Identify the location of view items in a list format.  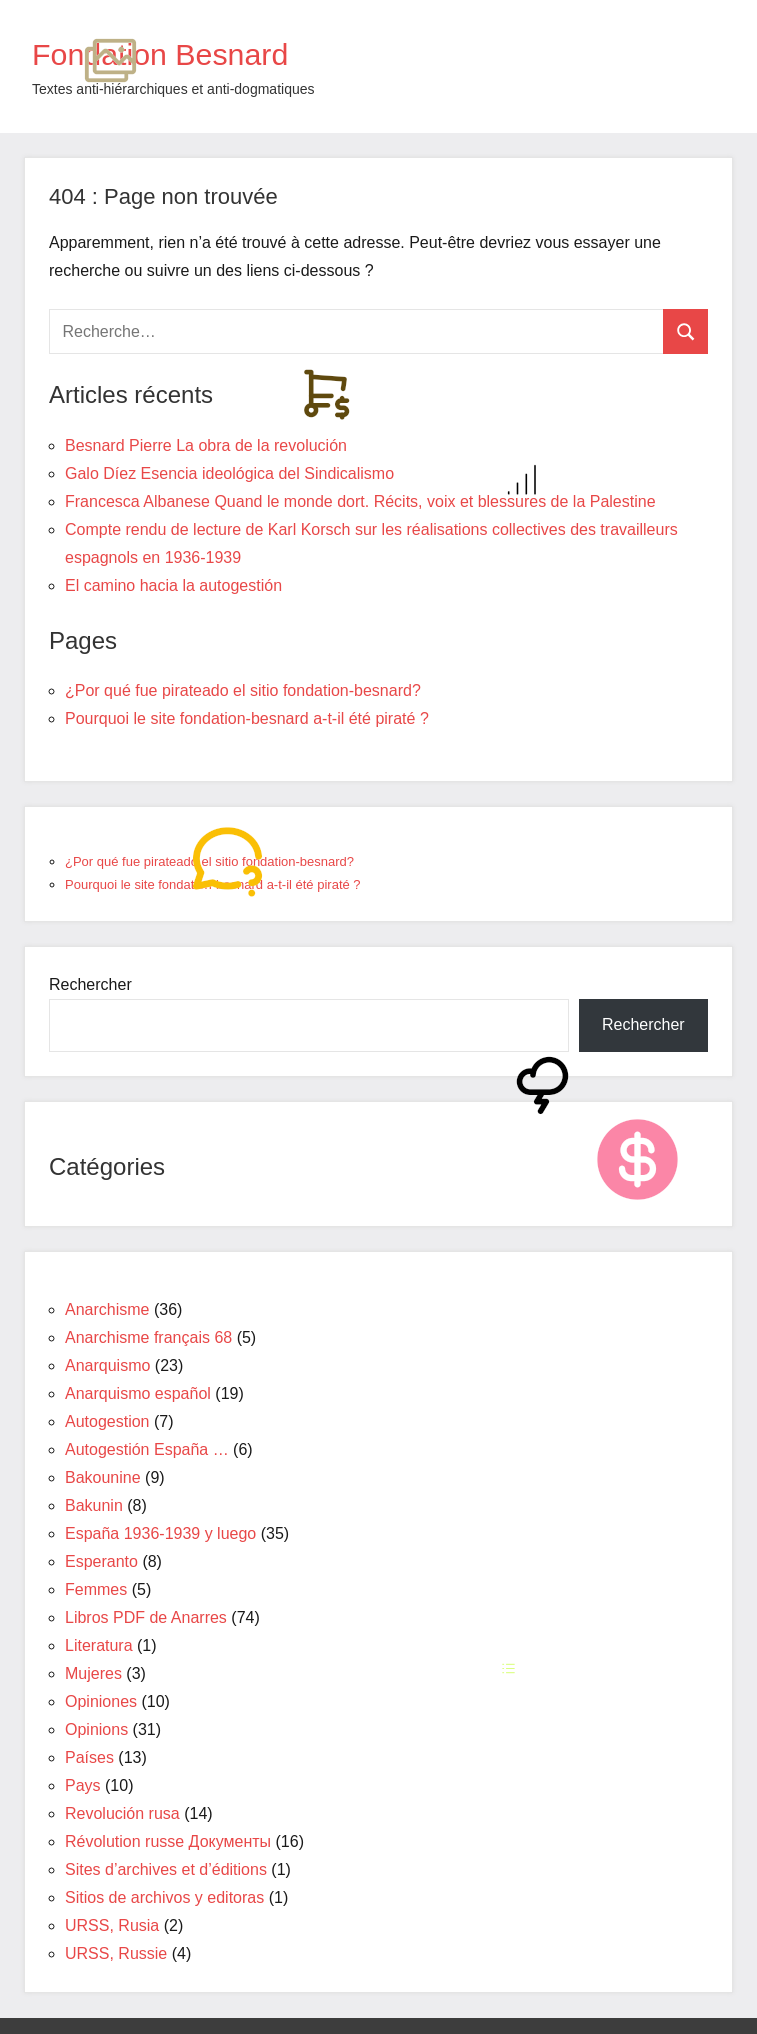
(508, 1668).